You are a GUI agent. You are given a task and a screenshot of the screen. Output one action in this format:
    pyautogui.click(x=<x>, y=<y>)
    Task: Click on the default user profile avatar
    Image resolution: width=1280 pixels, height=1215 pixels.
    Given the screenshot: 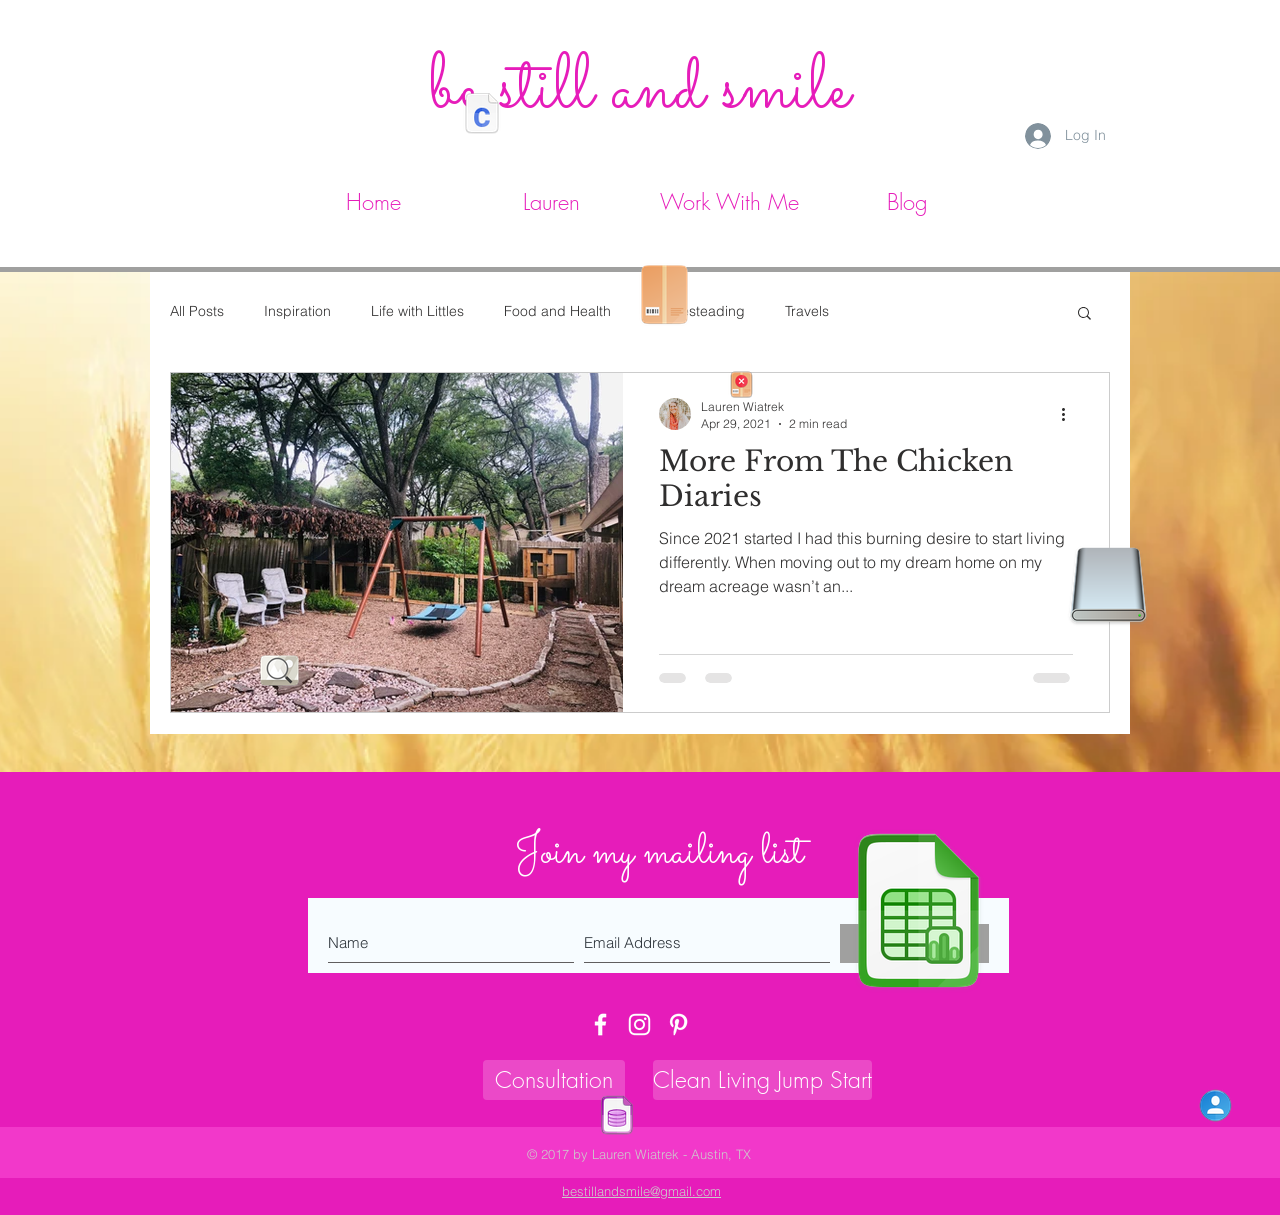 What is the action you would take?
    pyautogui.click(x=1215, y=1105)
    